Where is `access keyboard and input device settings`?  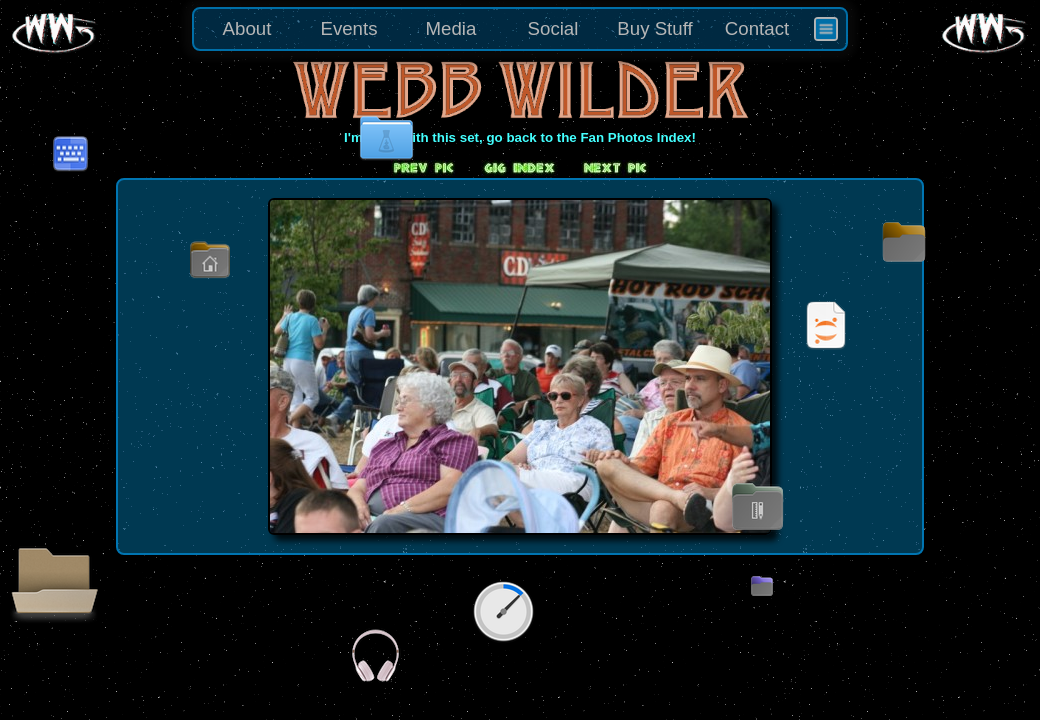 access keyboard and input device settings is located at coordinates (70, 153).